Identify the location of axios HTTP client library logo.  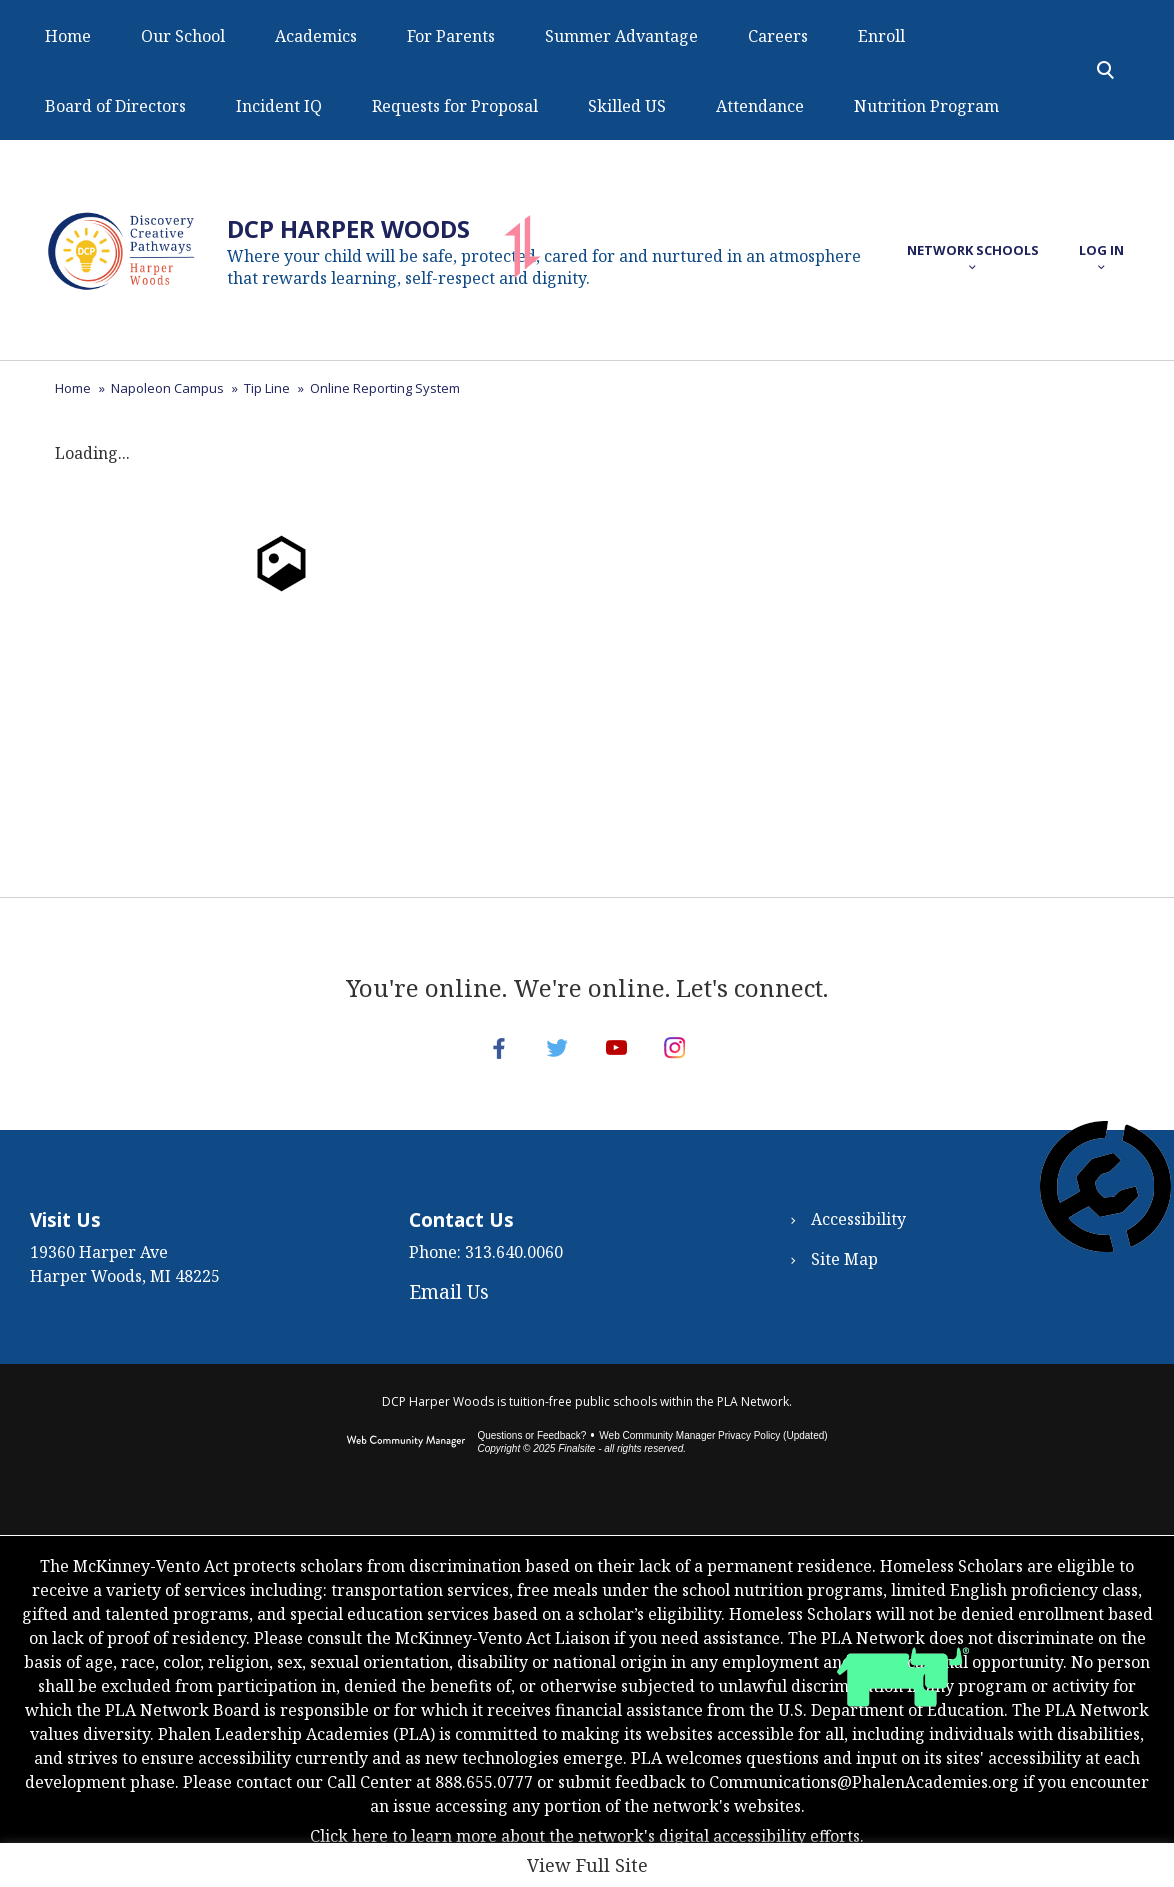
(522, 246).